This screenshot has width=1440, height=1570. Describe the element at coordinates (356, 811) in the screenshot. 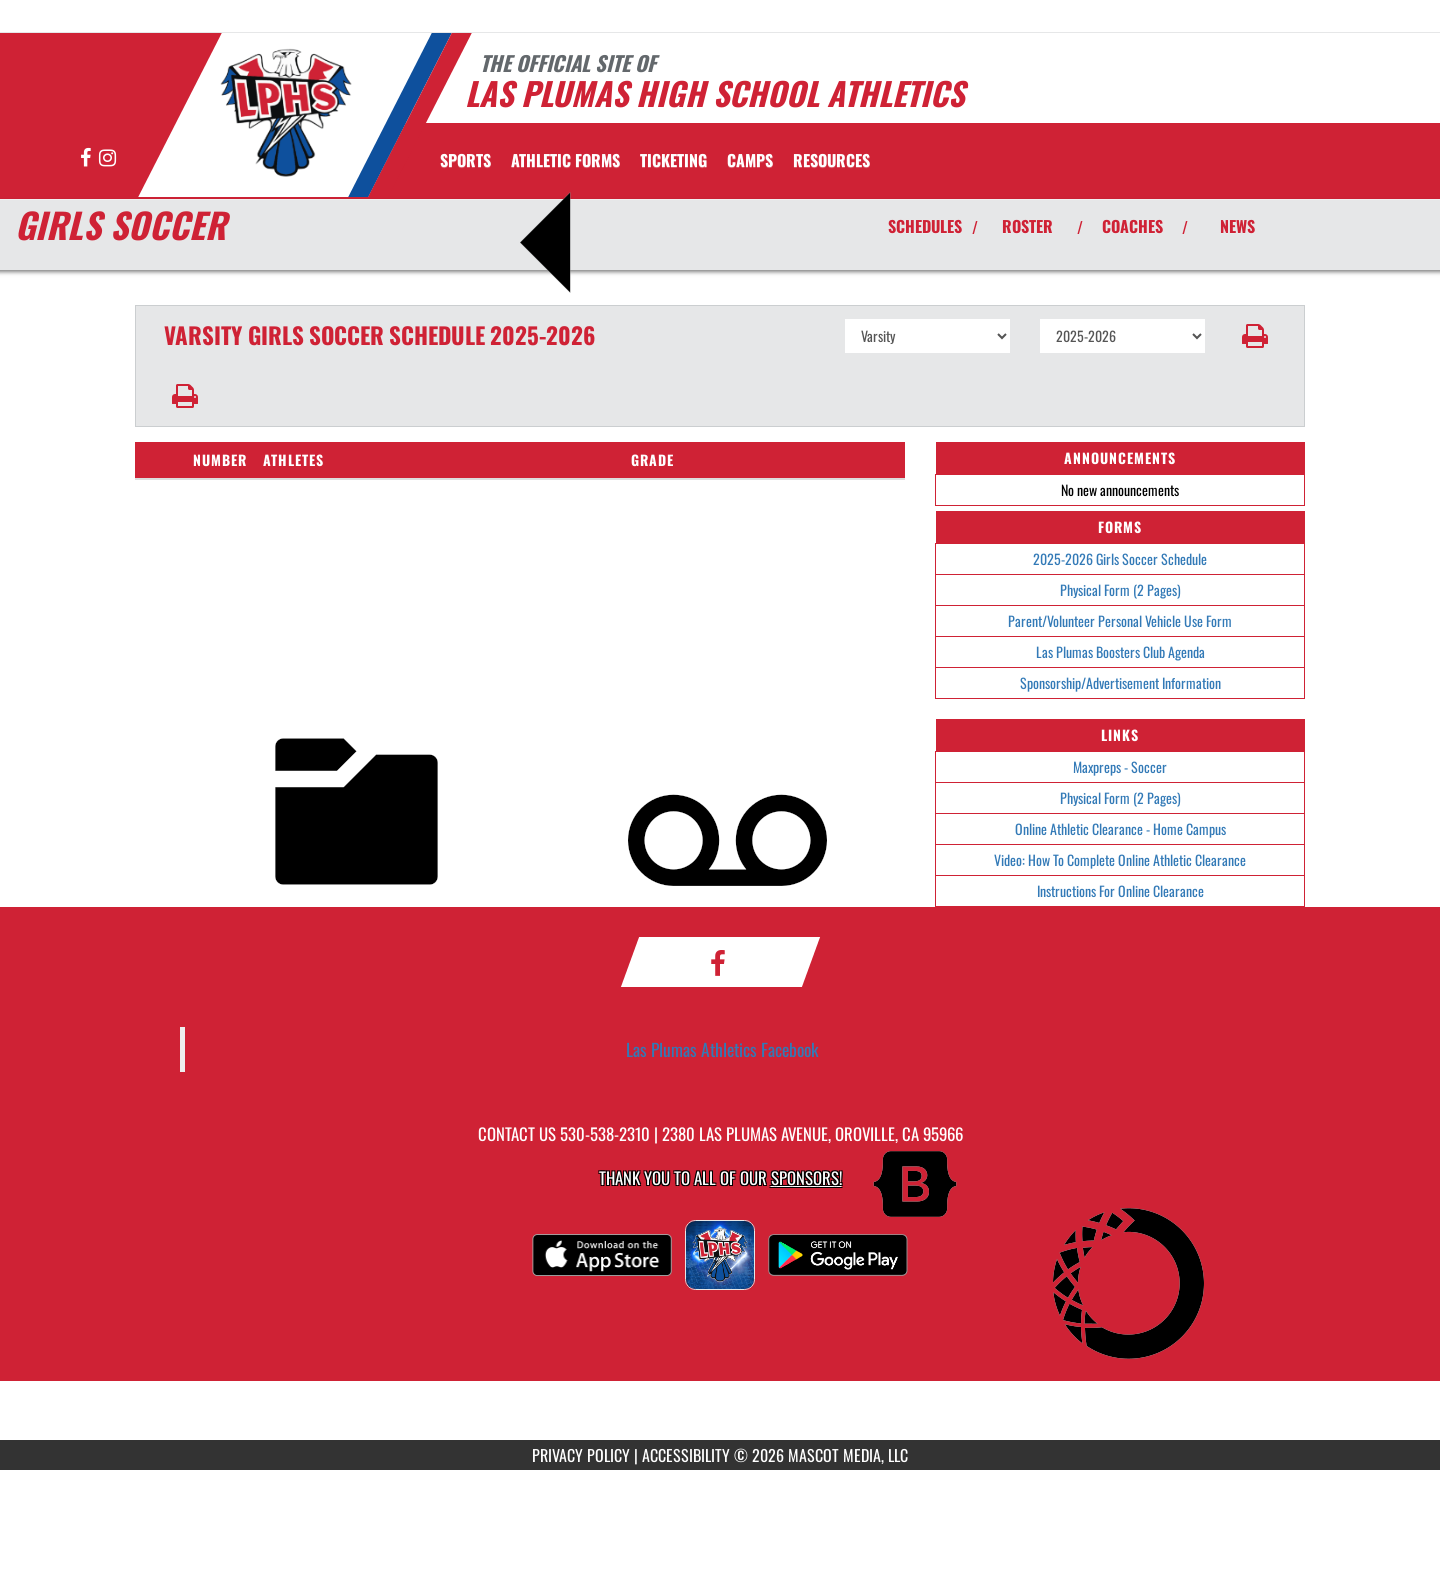

I see `open folder to view files` at that location.